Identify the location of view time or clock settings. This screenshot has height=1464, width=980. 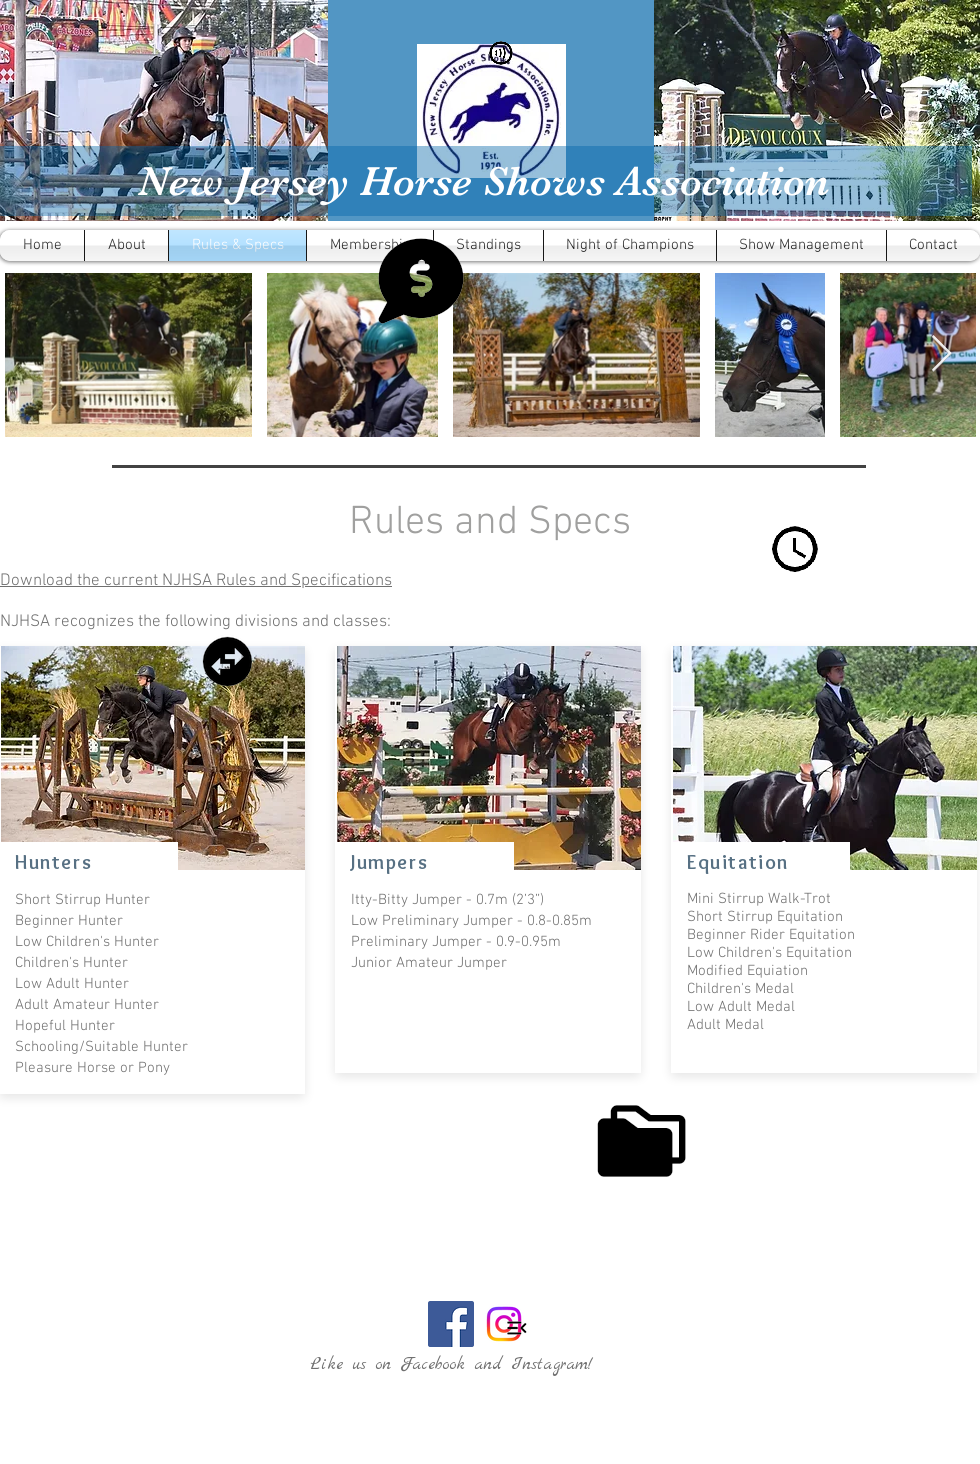
(795, 549).